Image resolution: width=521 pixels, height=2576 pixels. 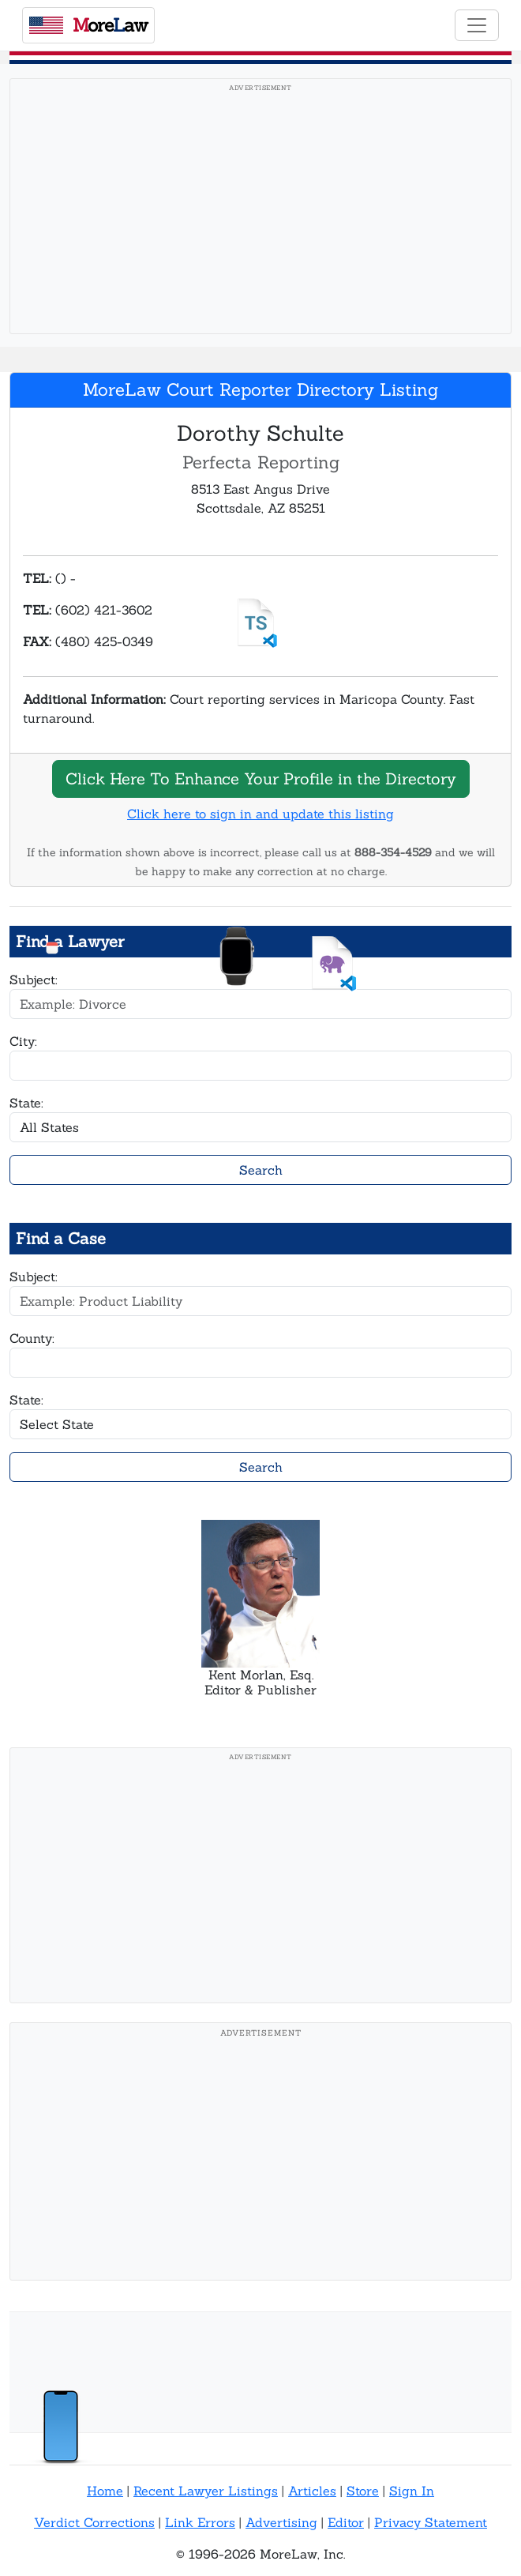 I want to click on open a PHP file in Visual Studio Code, so click(x=332, y=964).